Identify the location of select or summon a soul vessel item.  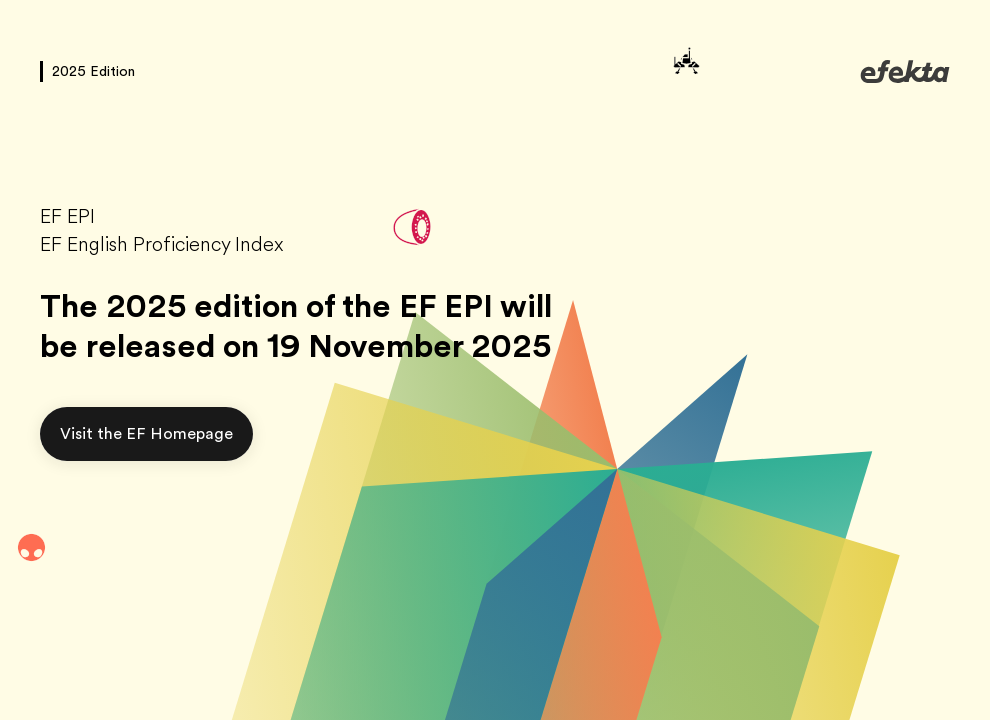
(31, 547).